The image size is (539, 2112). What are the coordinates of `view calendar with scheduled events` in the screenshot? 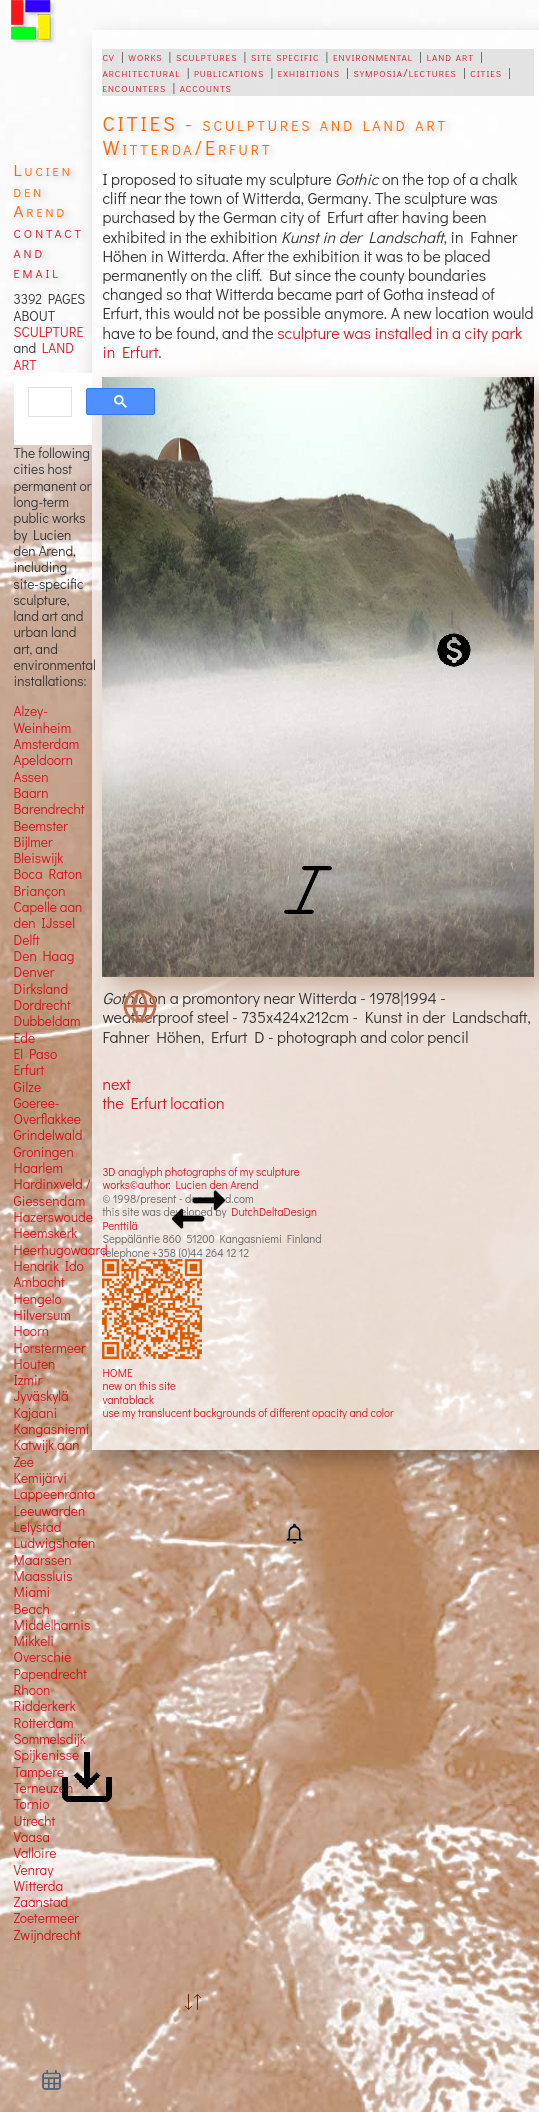 It's located at (51, 2080).